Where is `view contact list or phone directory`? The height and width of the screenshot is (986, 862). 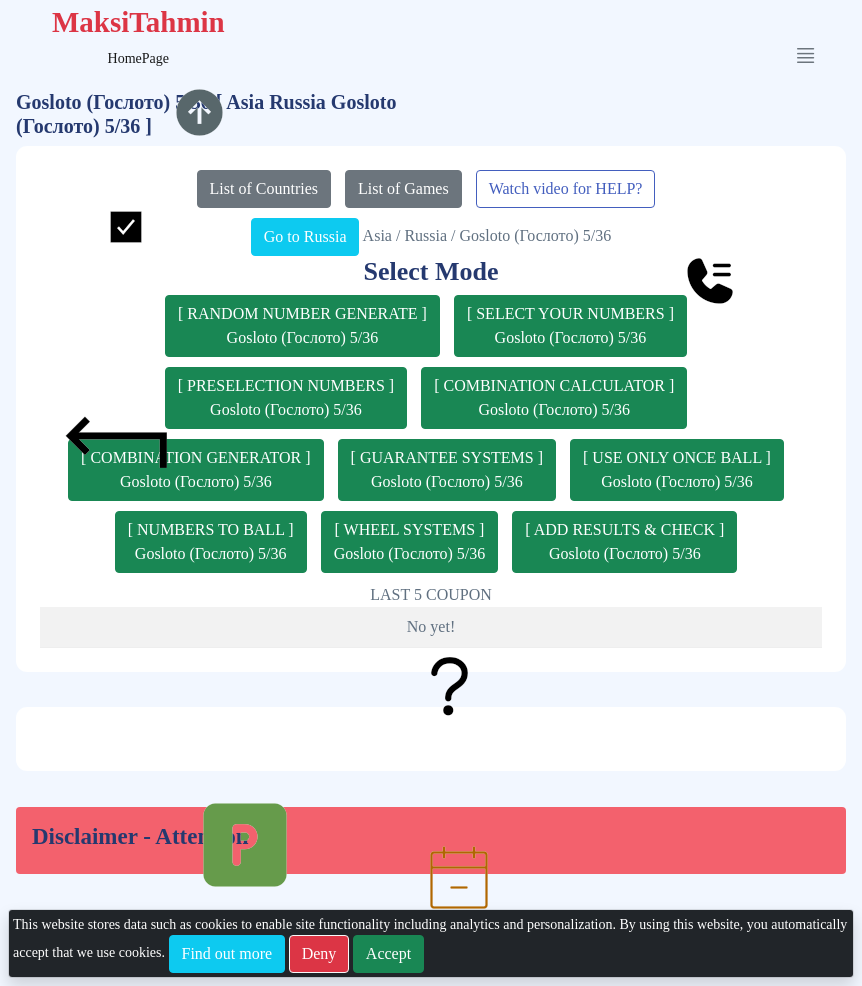
view contact list or phone directory is located at coordinates (711, 280).